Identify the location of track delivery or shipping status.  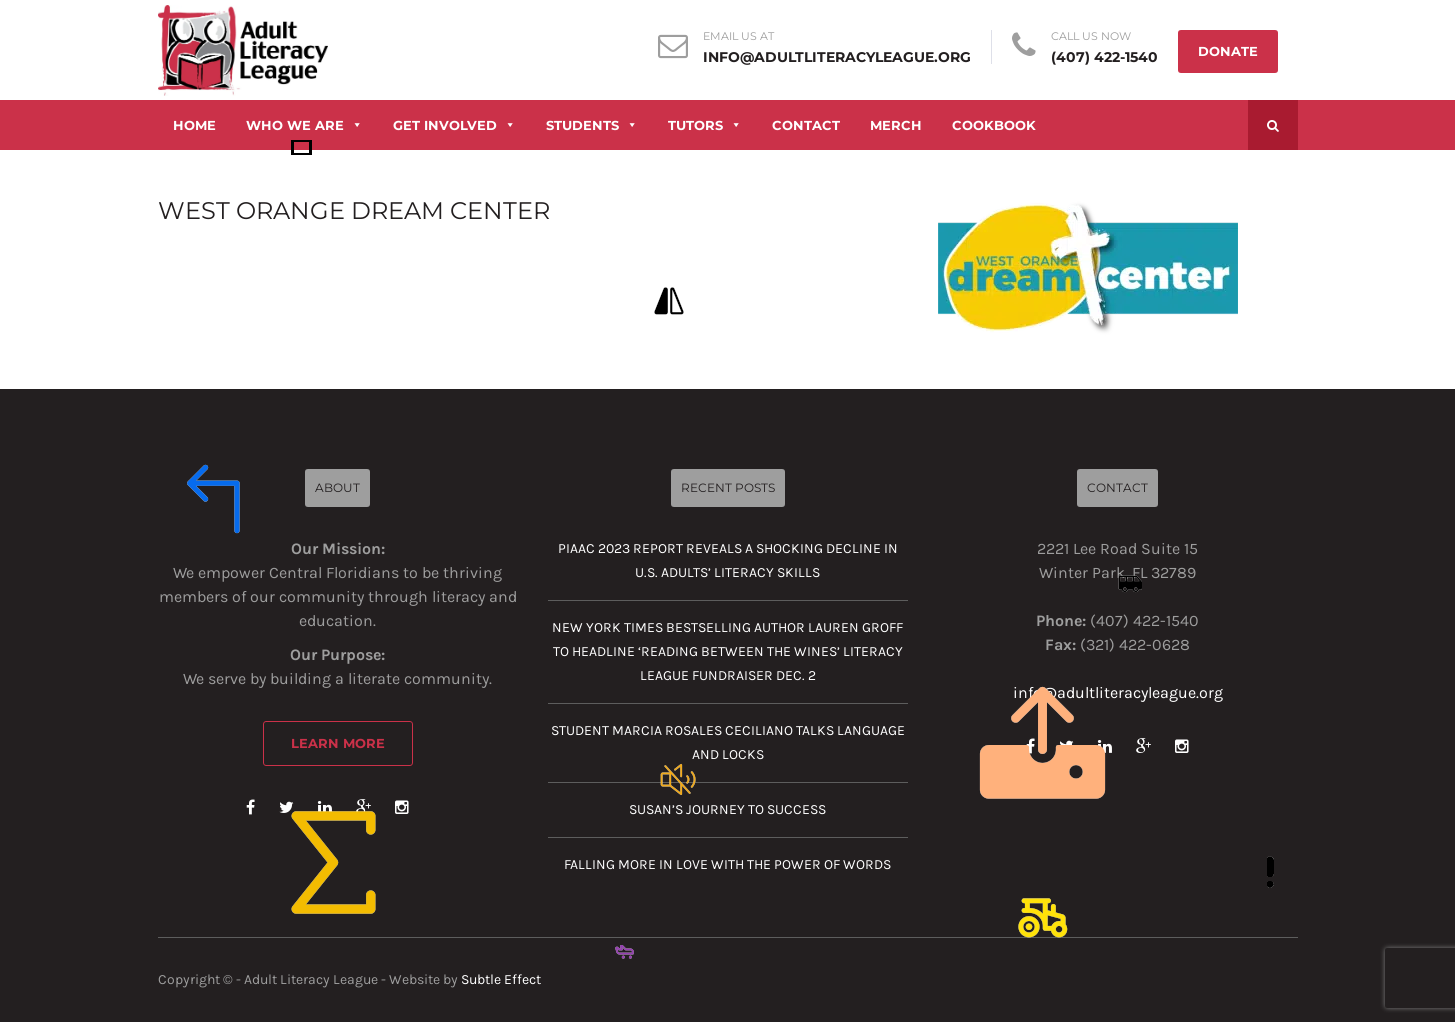
(1129, 583).